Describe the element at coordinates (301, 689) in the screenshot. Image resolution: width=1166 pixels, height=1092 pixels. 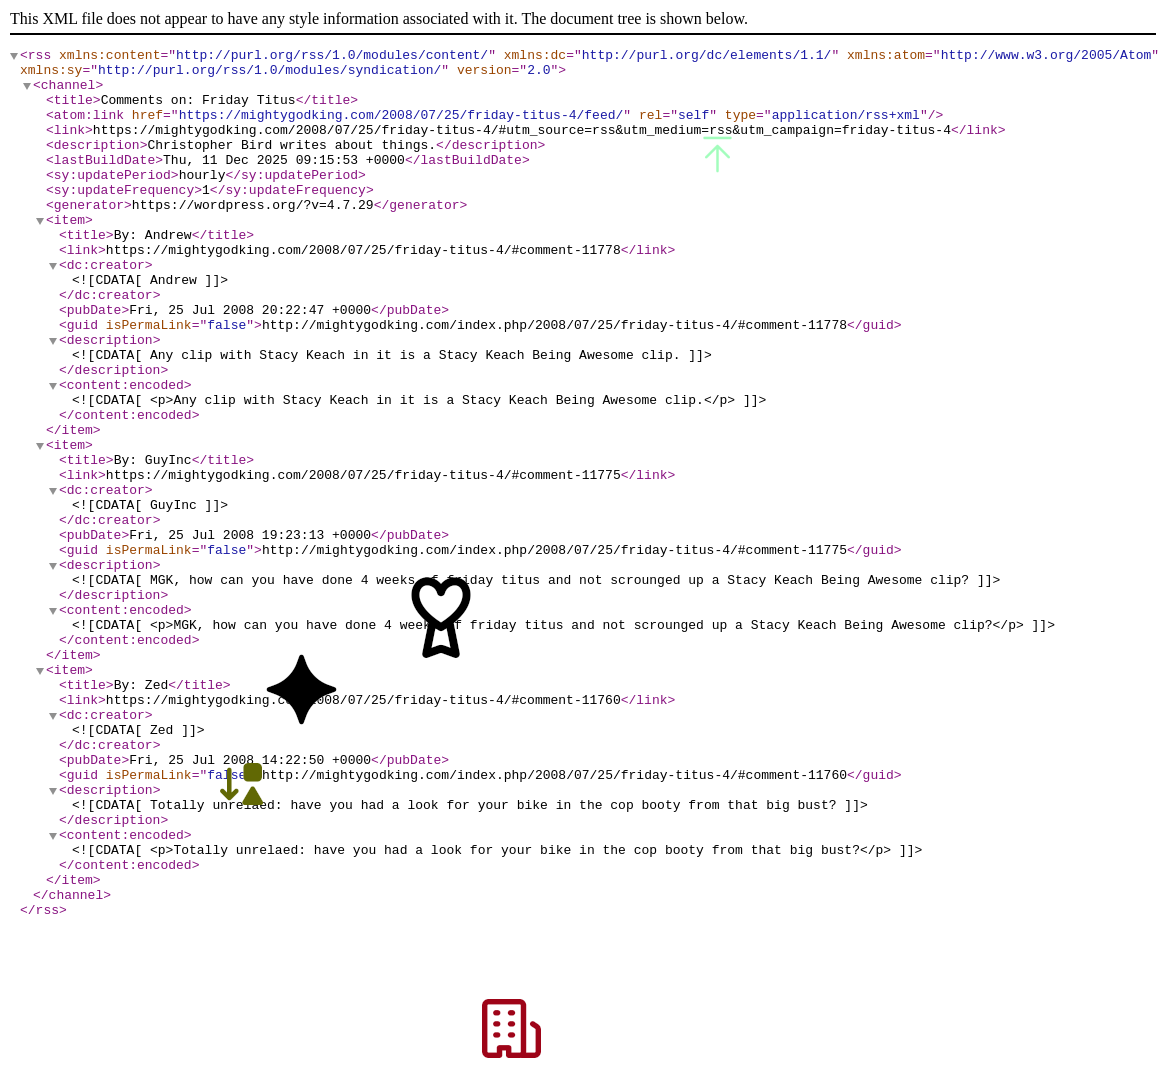
I see `indicates AI-generated or enhanced content` at that location.